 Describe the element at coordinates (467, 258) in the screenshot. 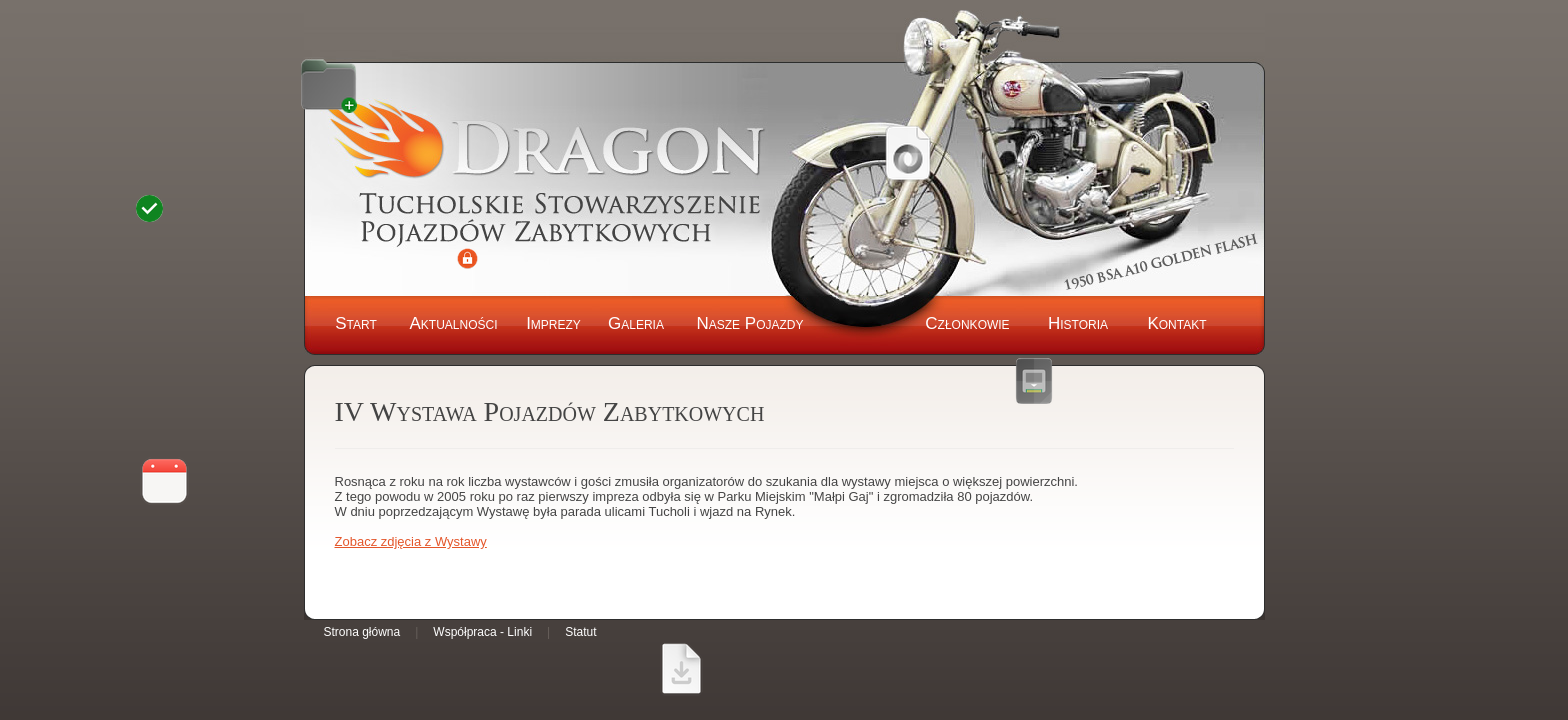

I see `lock the screen or enable security` at that location.